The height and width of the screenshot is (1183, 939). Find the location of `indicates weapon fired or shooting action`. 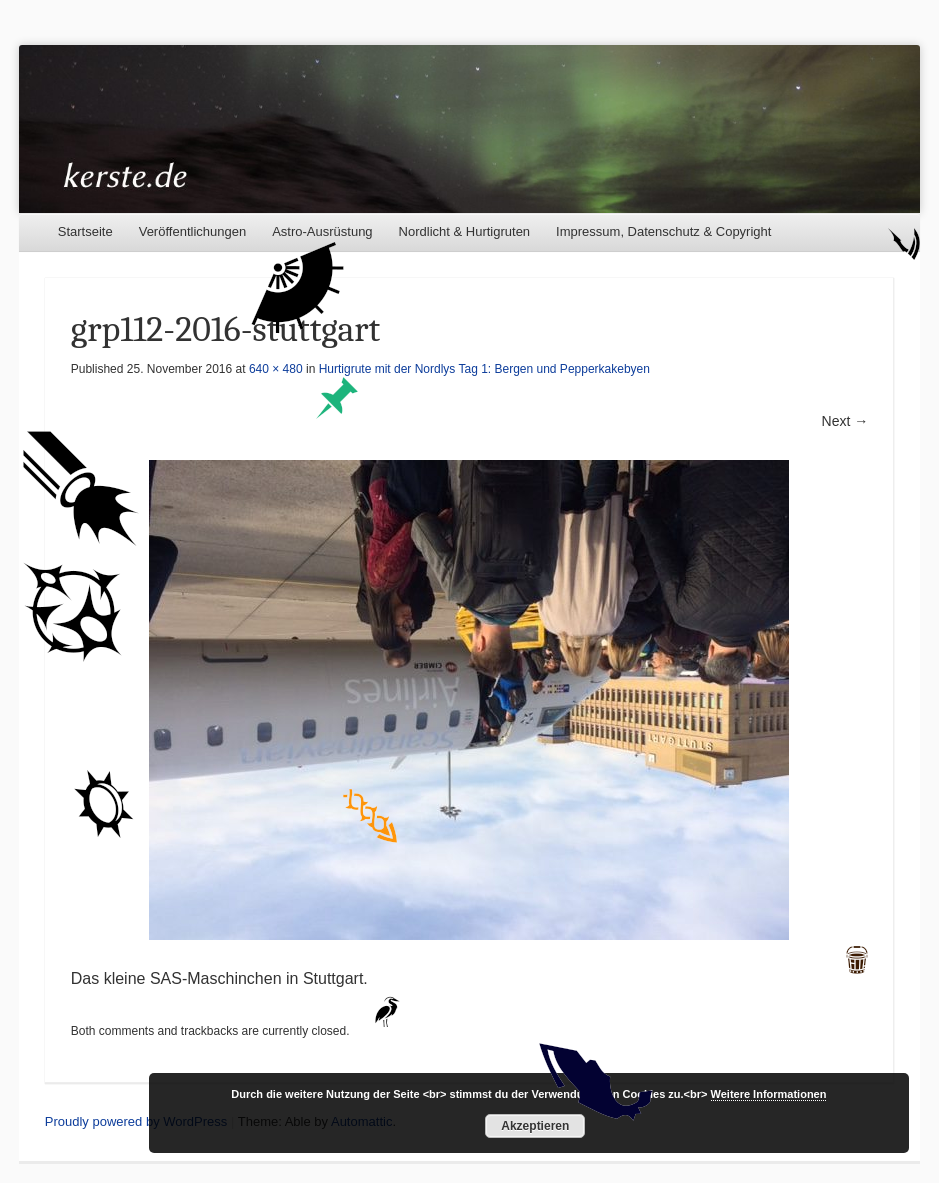

indicates weapon fired or shooting action is located at coordinates (81, 489).